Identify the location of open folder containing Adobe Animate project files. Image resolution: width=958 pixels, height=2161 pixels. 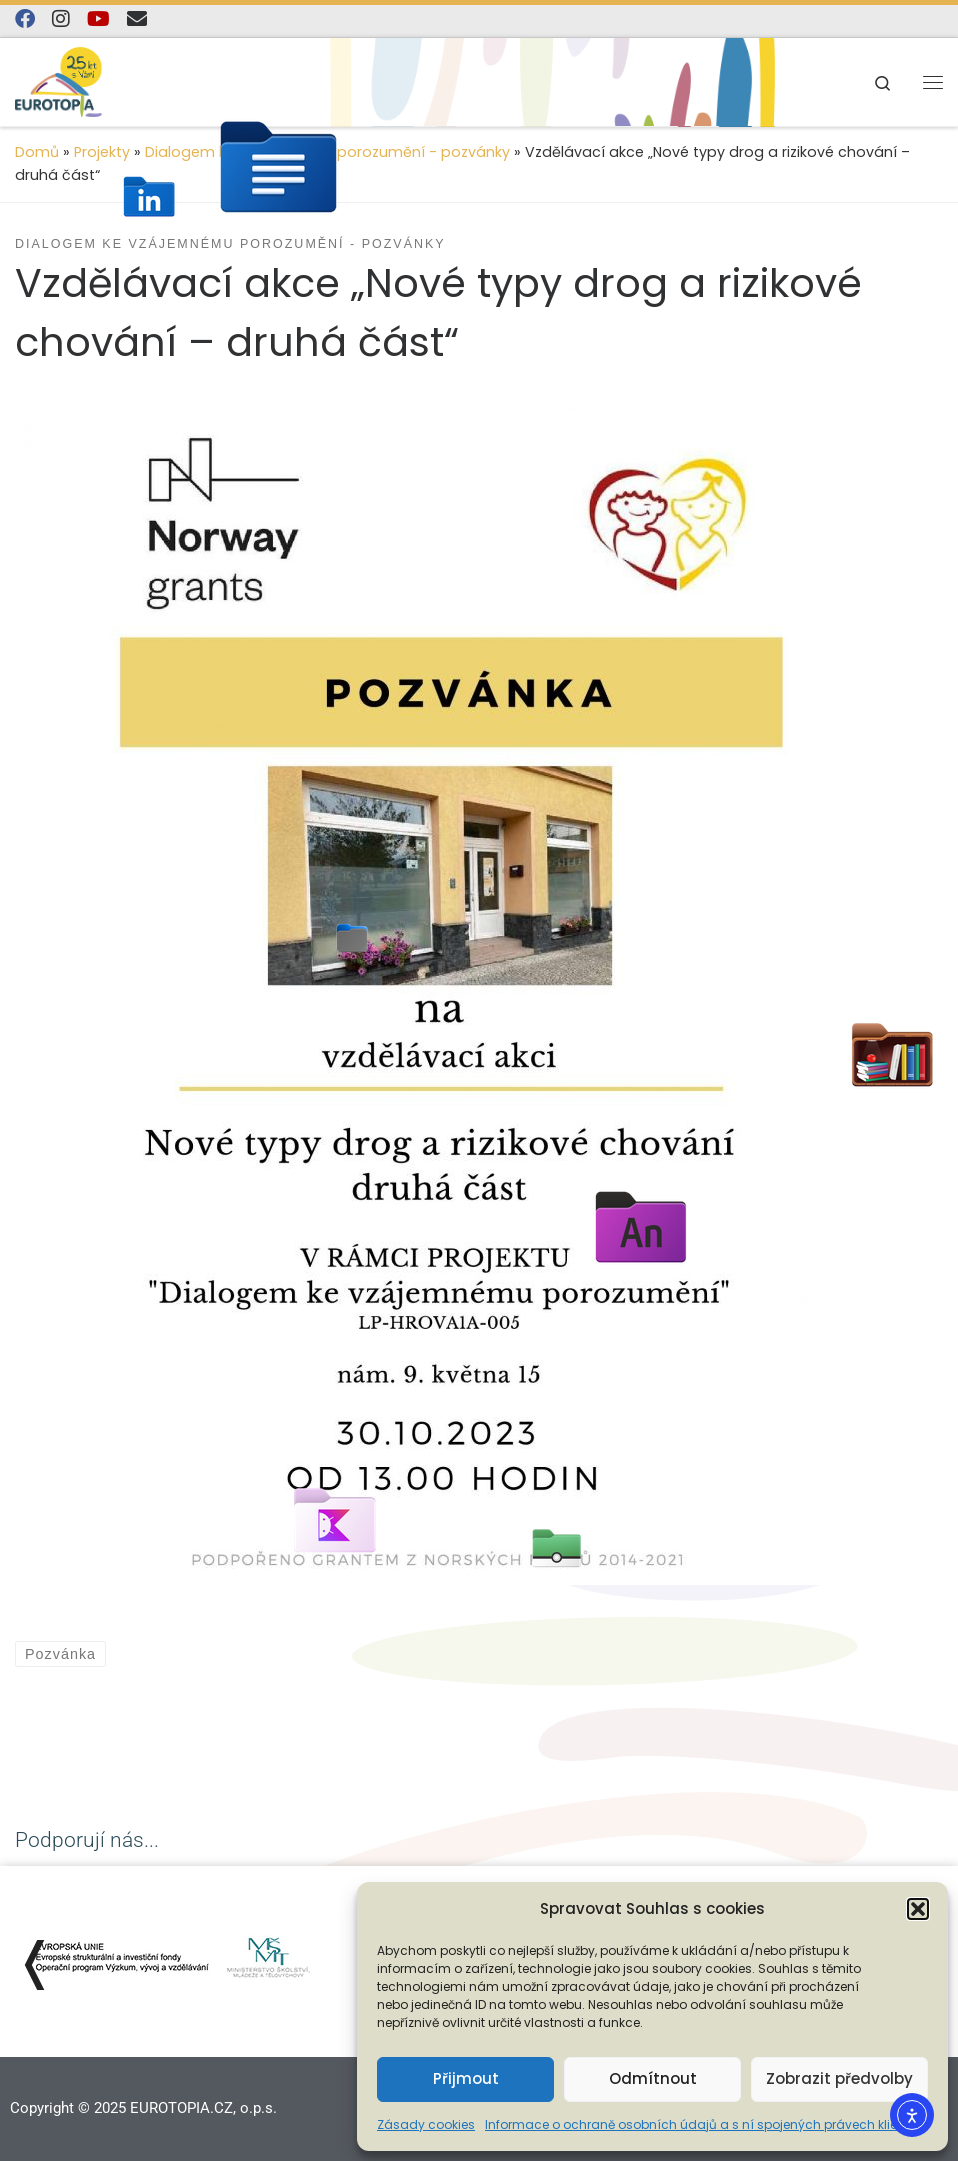
(640, 1229).